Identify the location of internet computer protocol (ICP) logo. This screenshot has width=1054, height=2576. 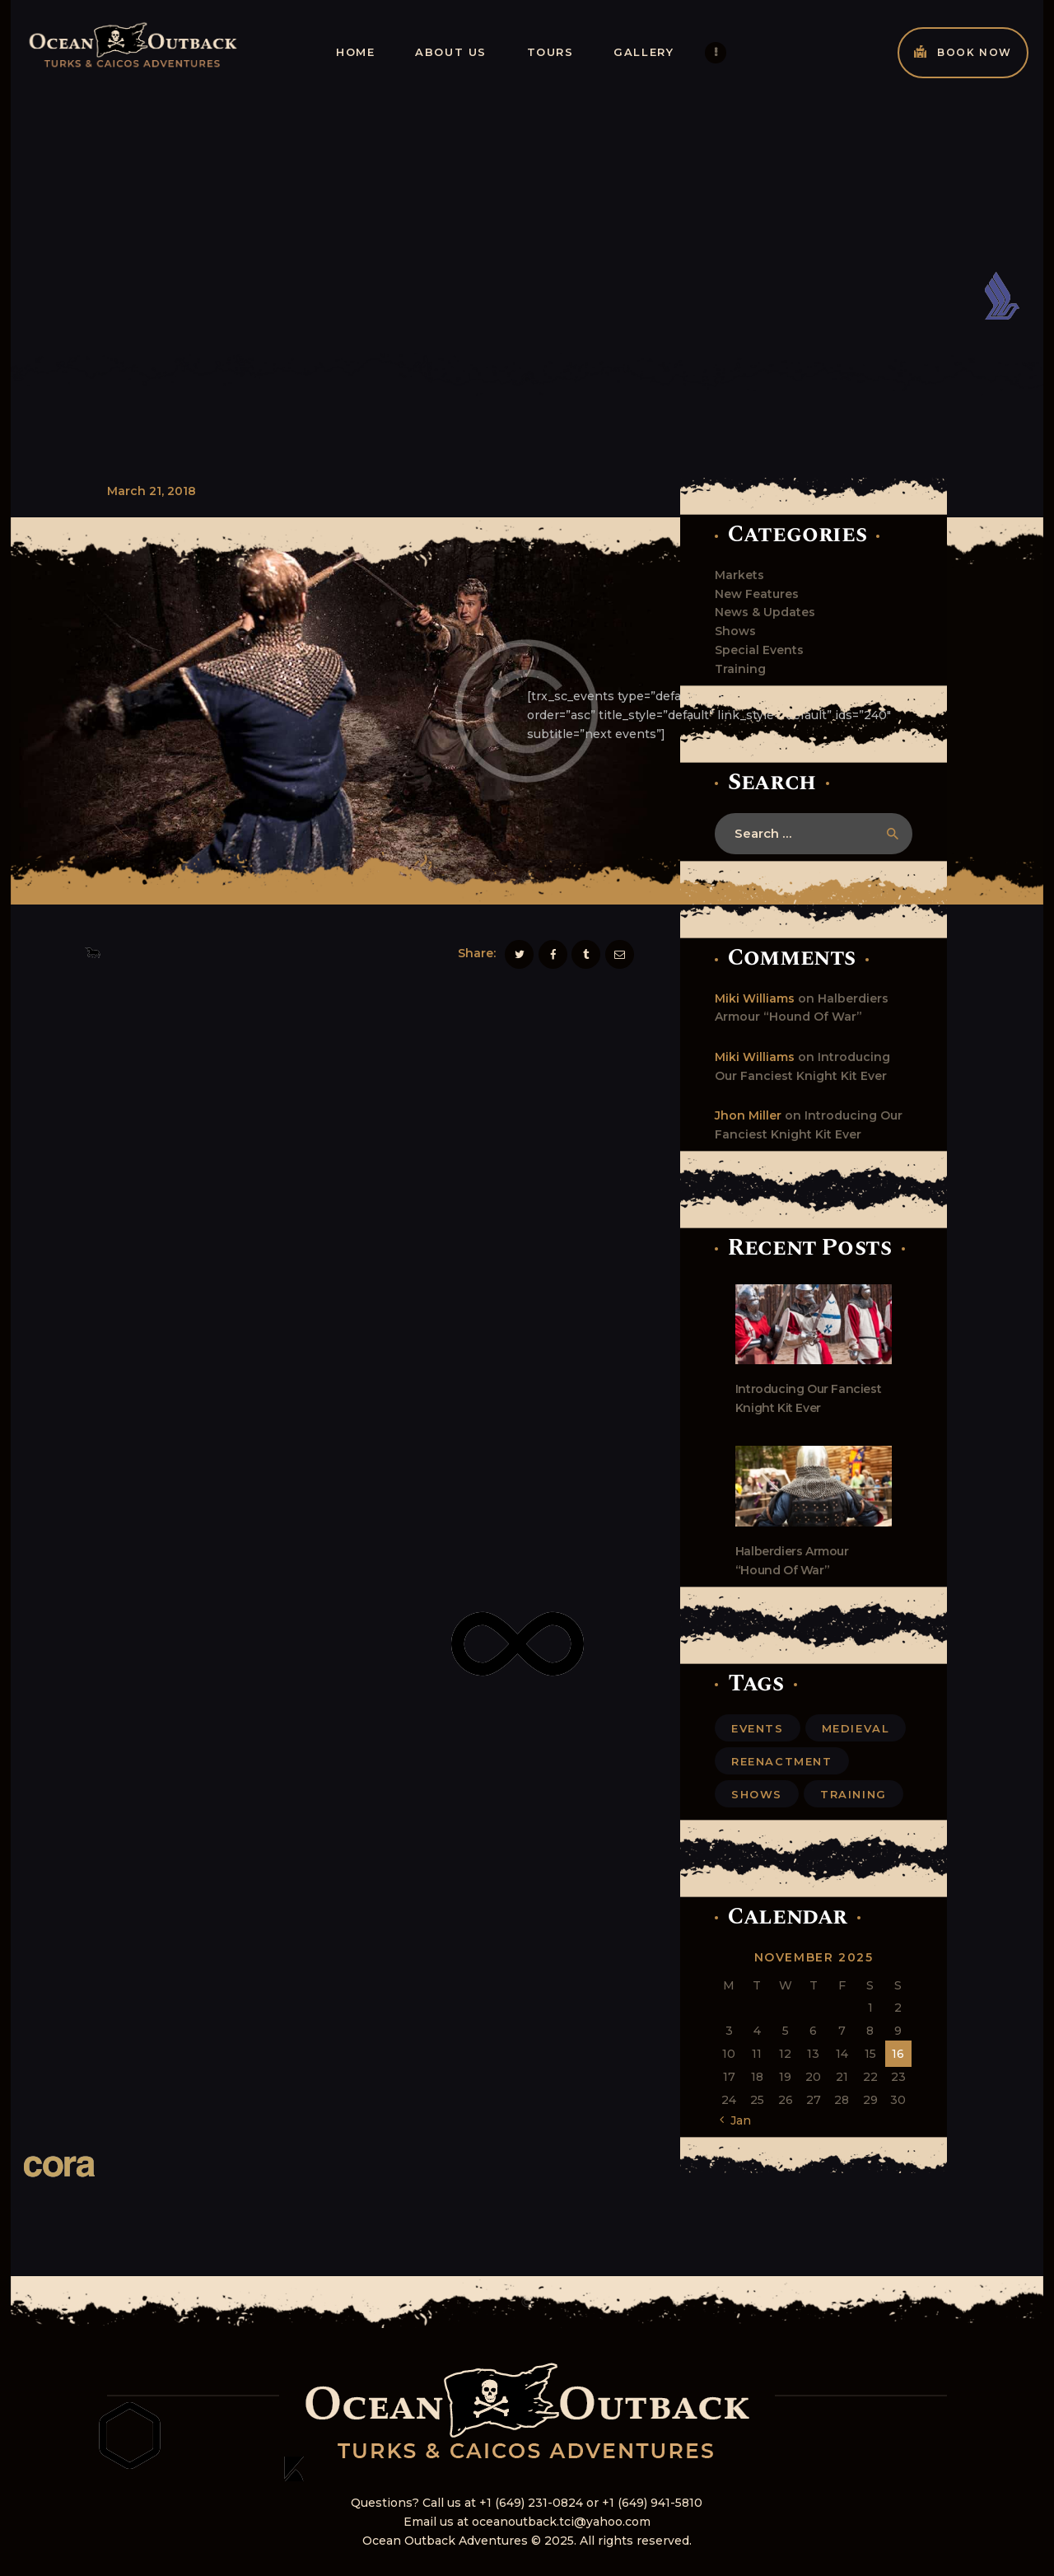
(517, 1643).